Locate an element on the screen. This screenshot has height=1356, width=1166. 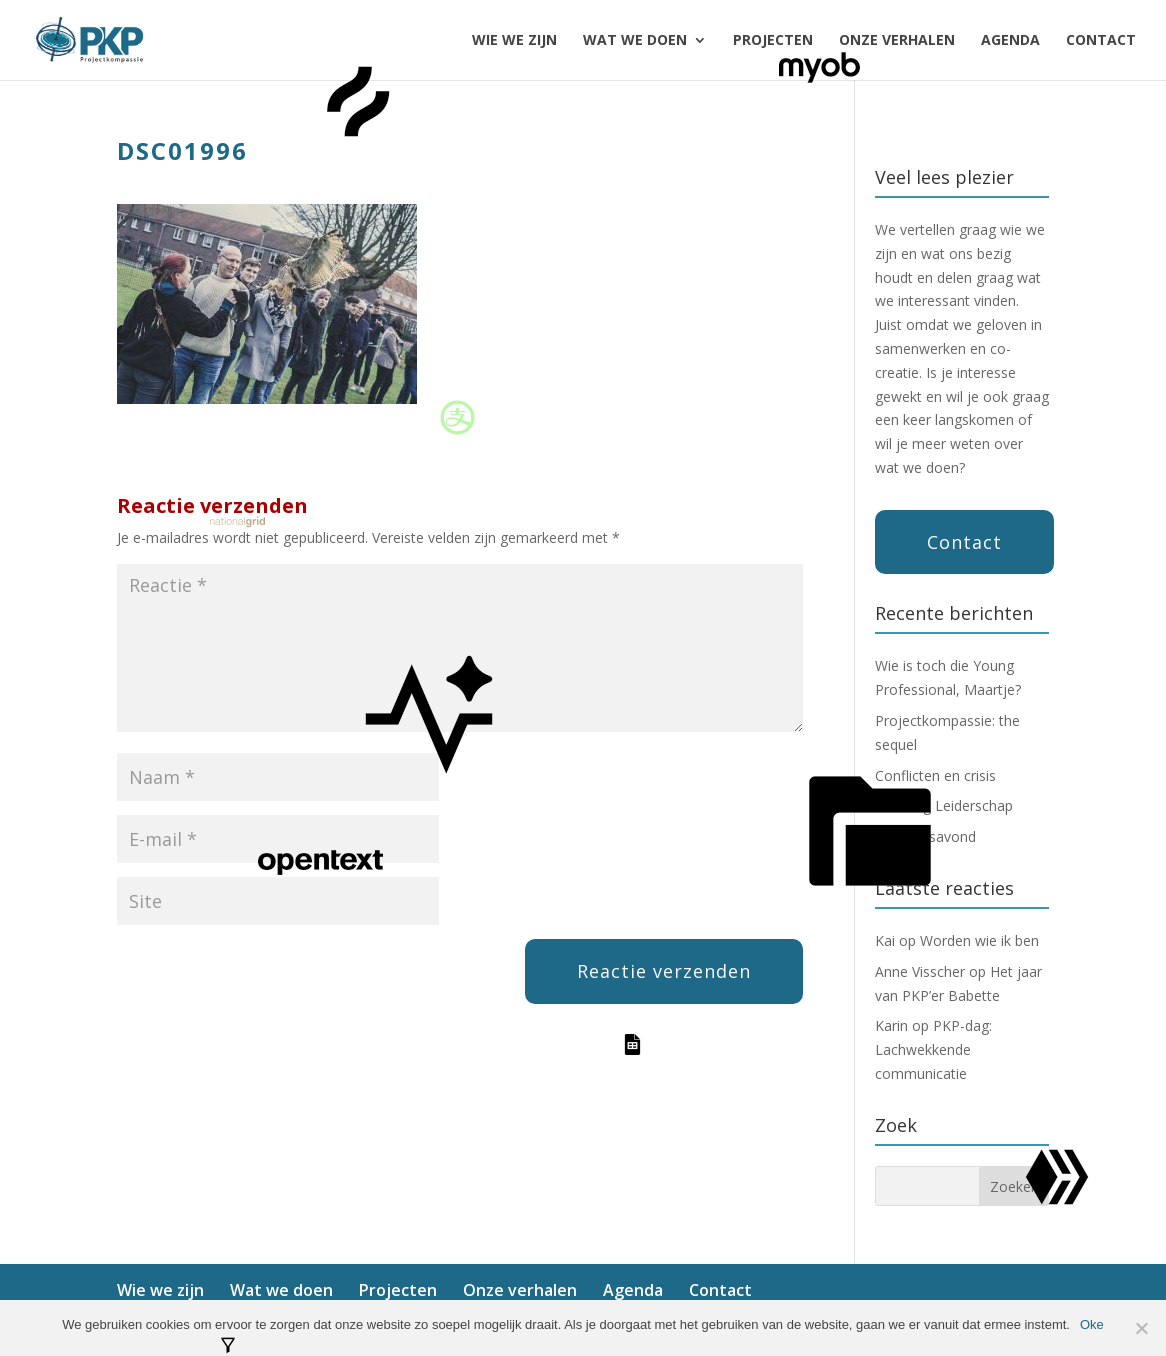
filter or sort content is located at coordinates (228, 1345).